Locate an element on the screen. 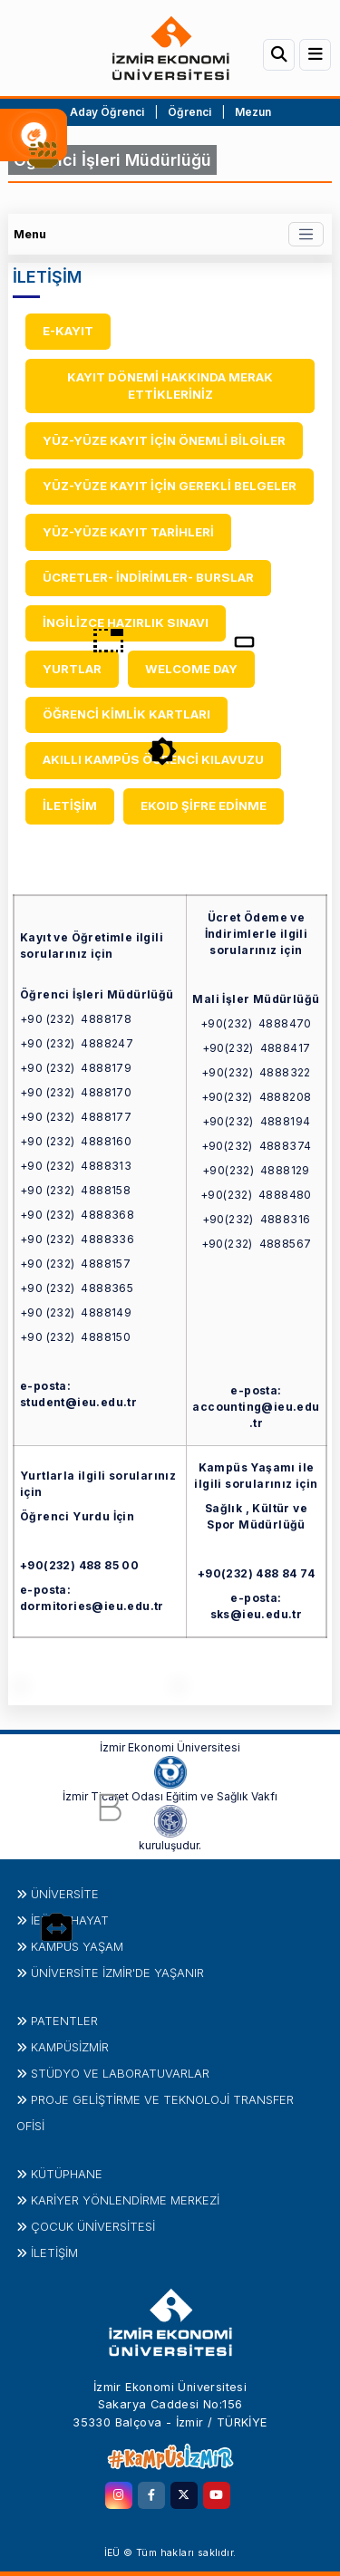 Image resolution: width=340 pixels, height=2576 pixels. crop image to 7:5 aspect ratio is located at coordinates (244, 642).